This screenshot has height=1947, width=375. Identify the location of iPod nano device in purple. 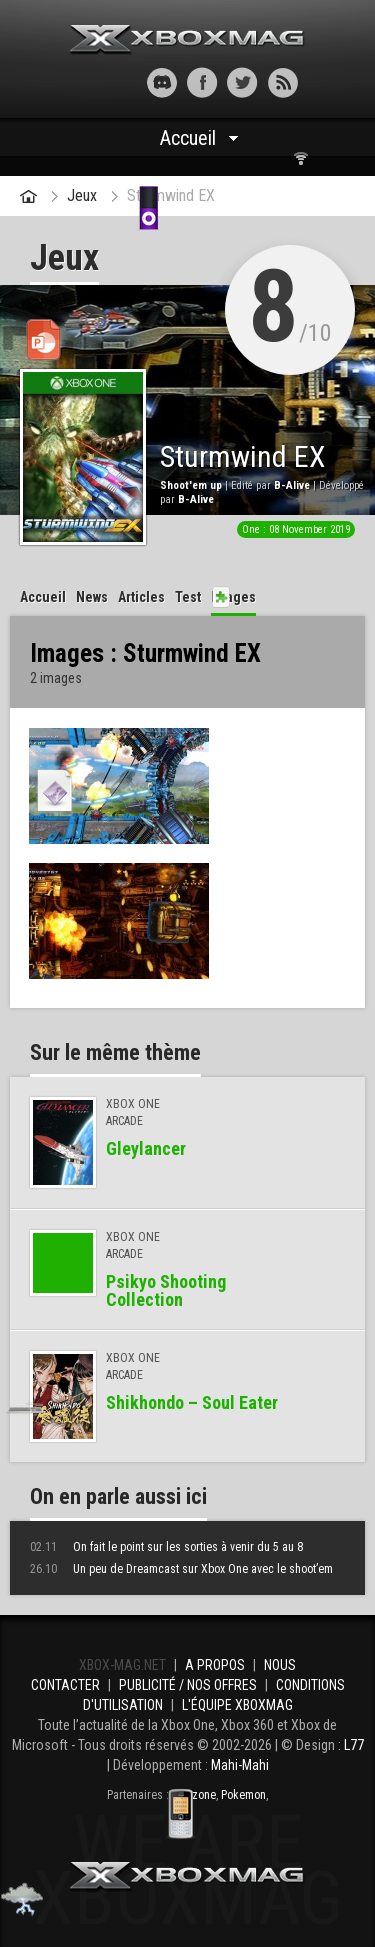
(148, 208).